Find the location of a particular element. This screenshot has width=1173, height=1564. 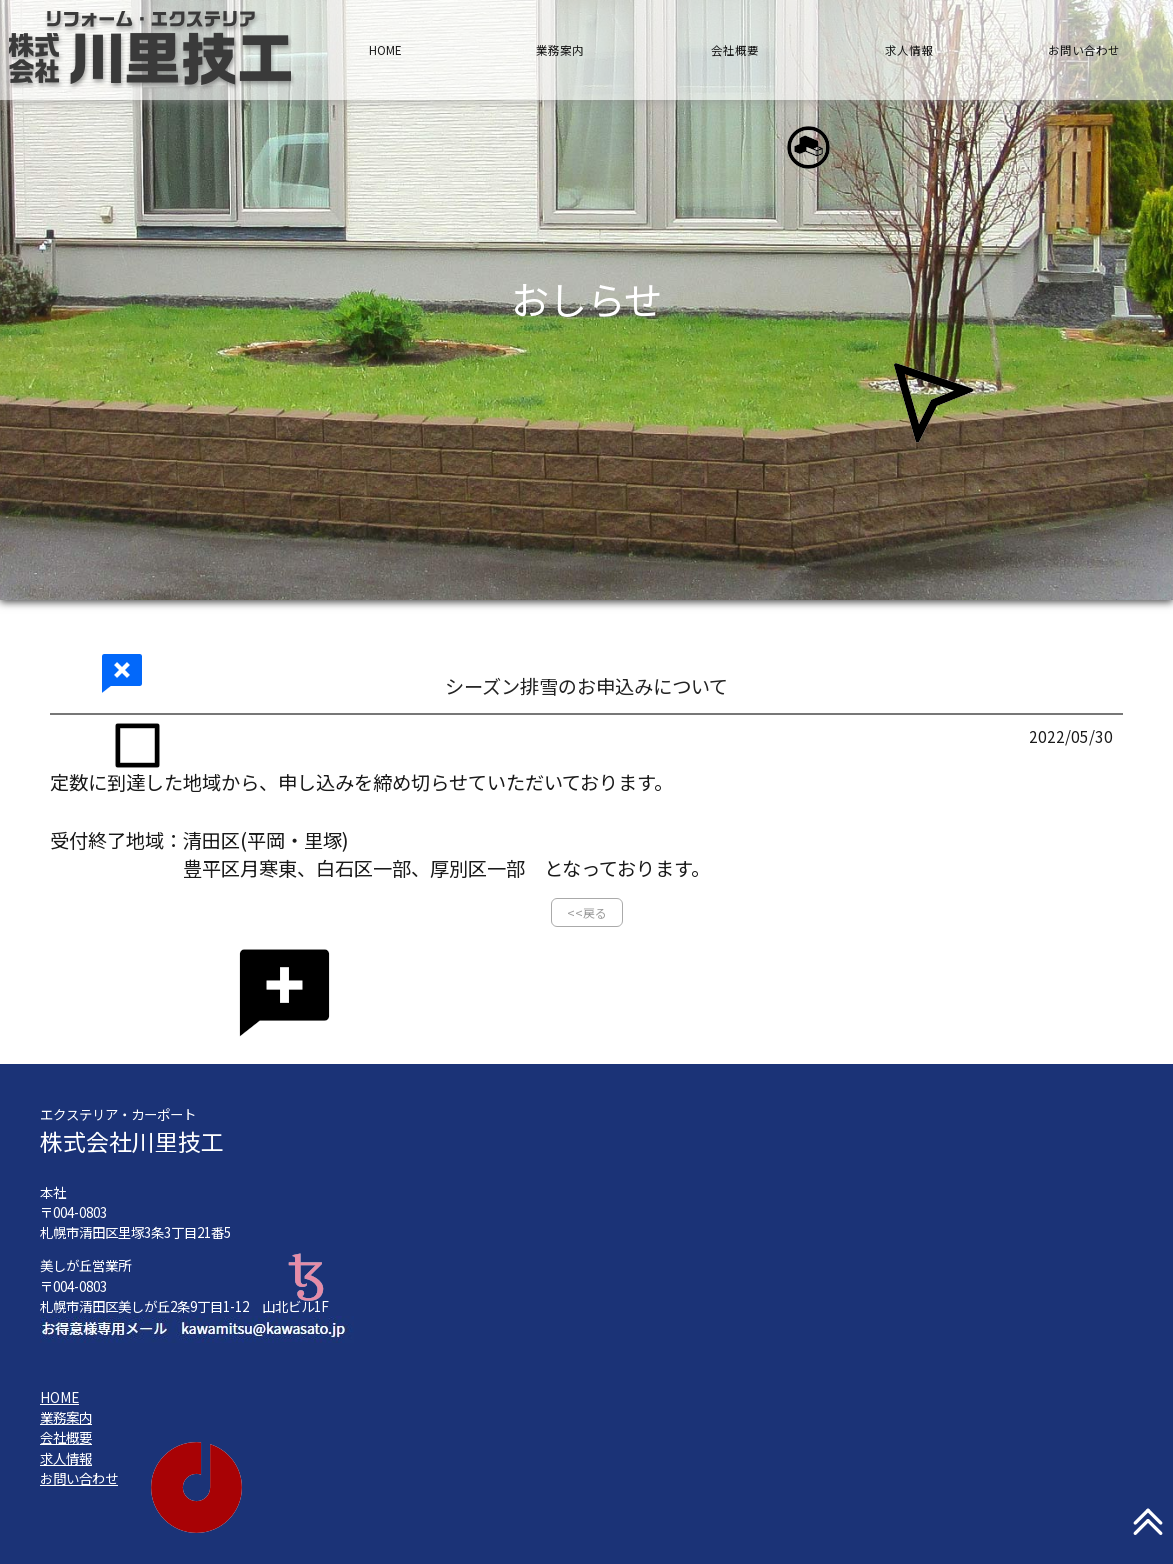

stop media playback is located at coordinates (137, 745).